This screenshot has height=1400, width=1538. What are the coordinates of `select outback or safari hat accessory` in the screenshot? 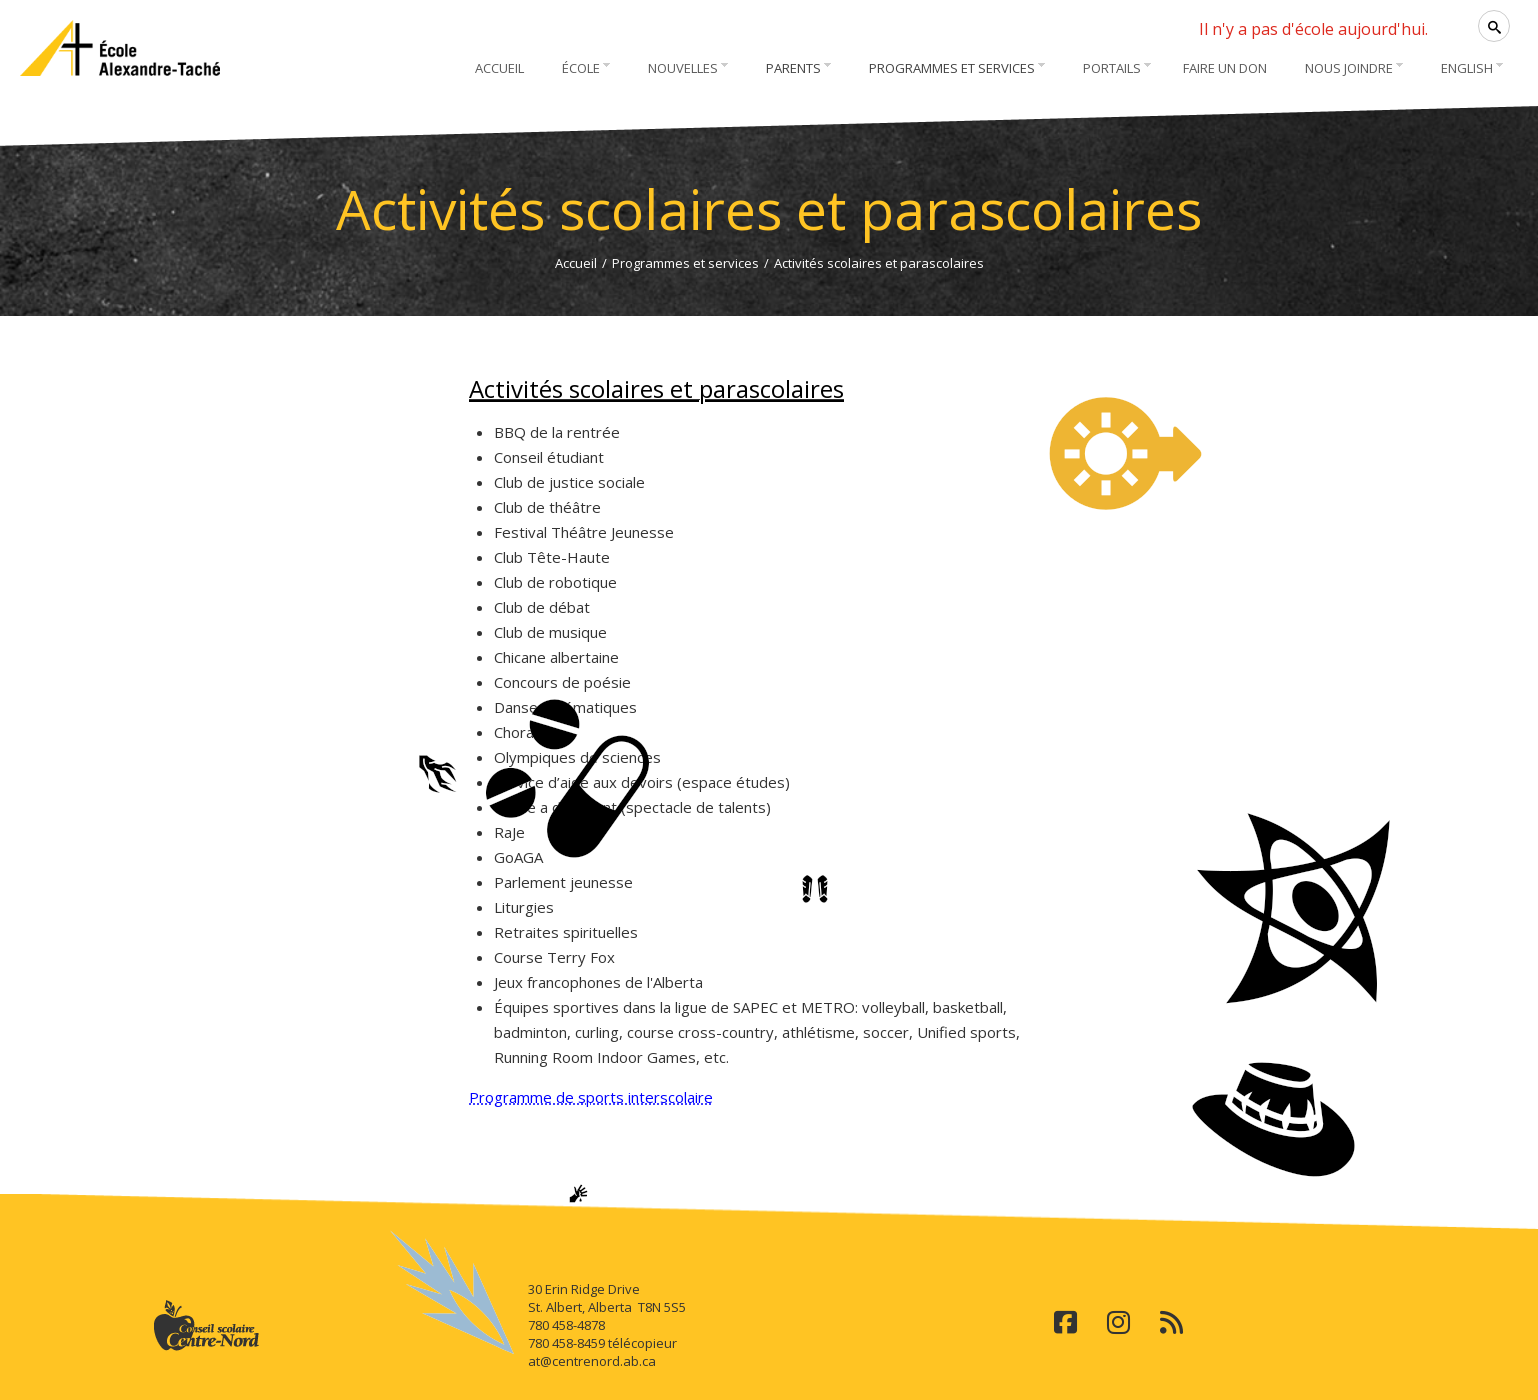 It's located at (1273, 1119).